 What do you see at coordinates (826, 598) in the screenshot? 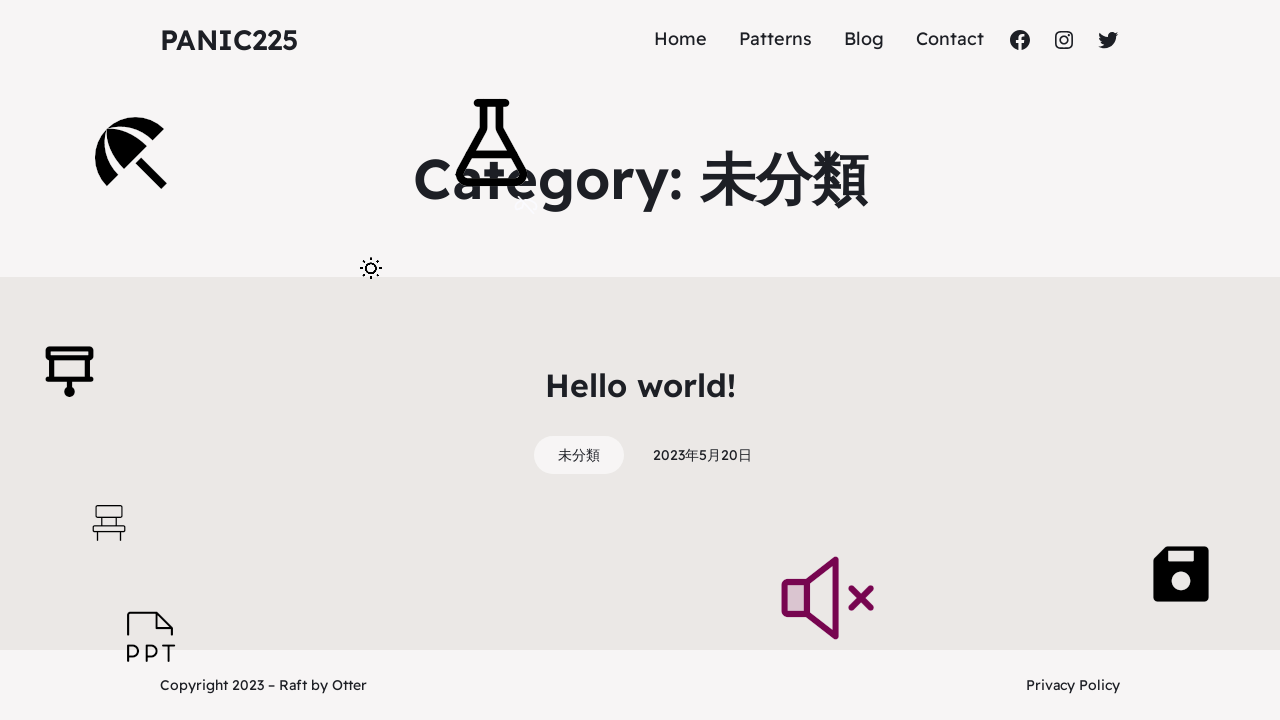
I see `mute audio or sound` at bounding box center [826, 598].